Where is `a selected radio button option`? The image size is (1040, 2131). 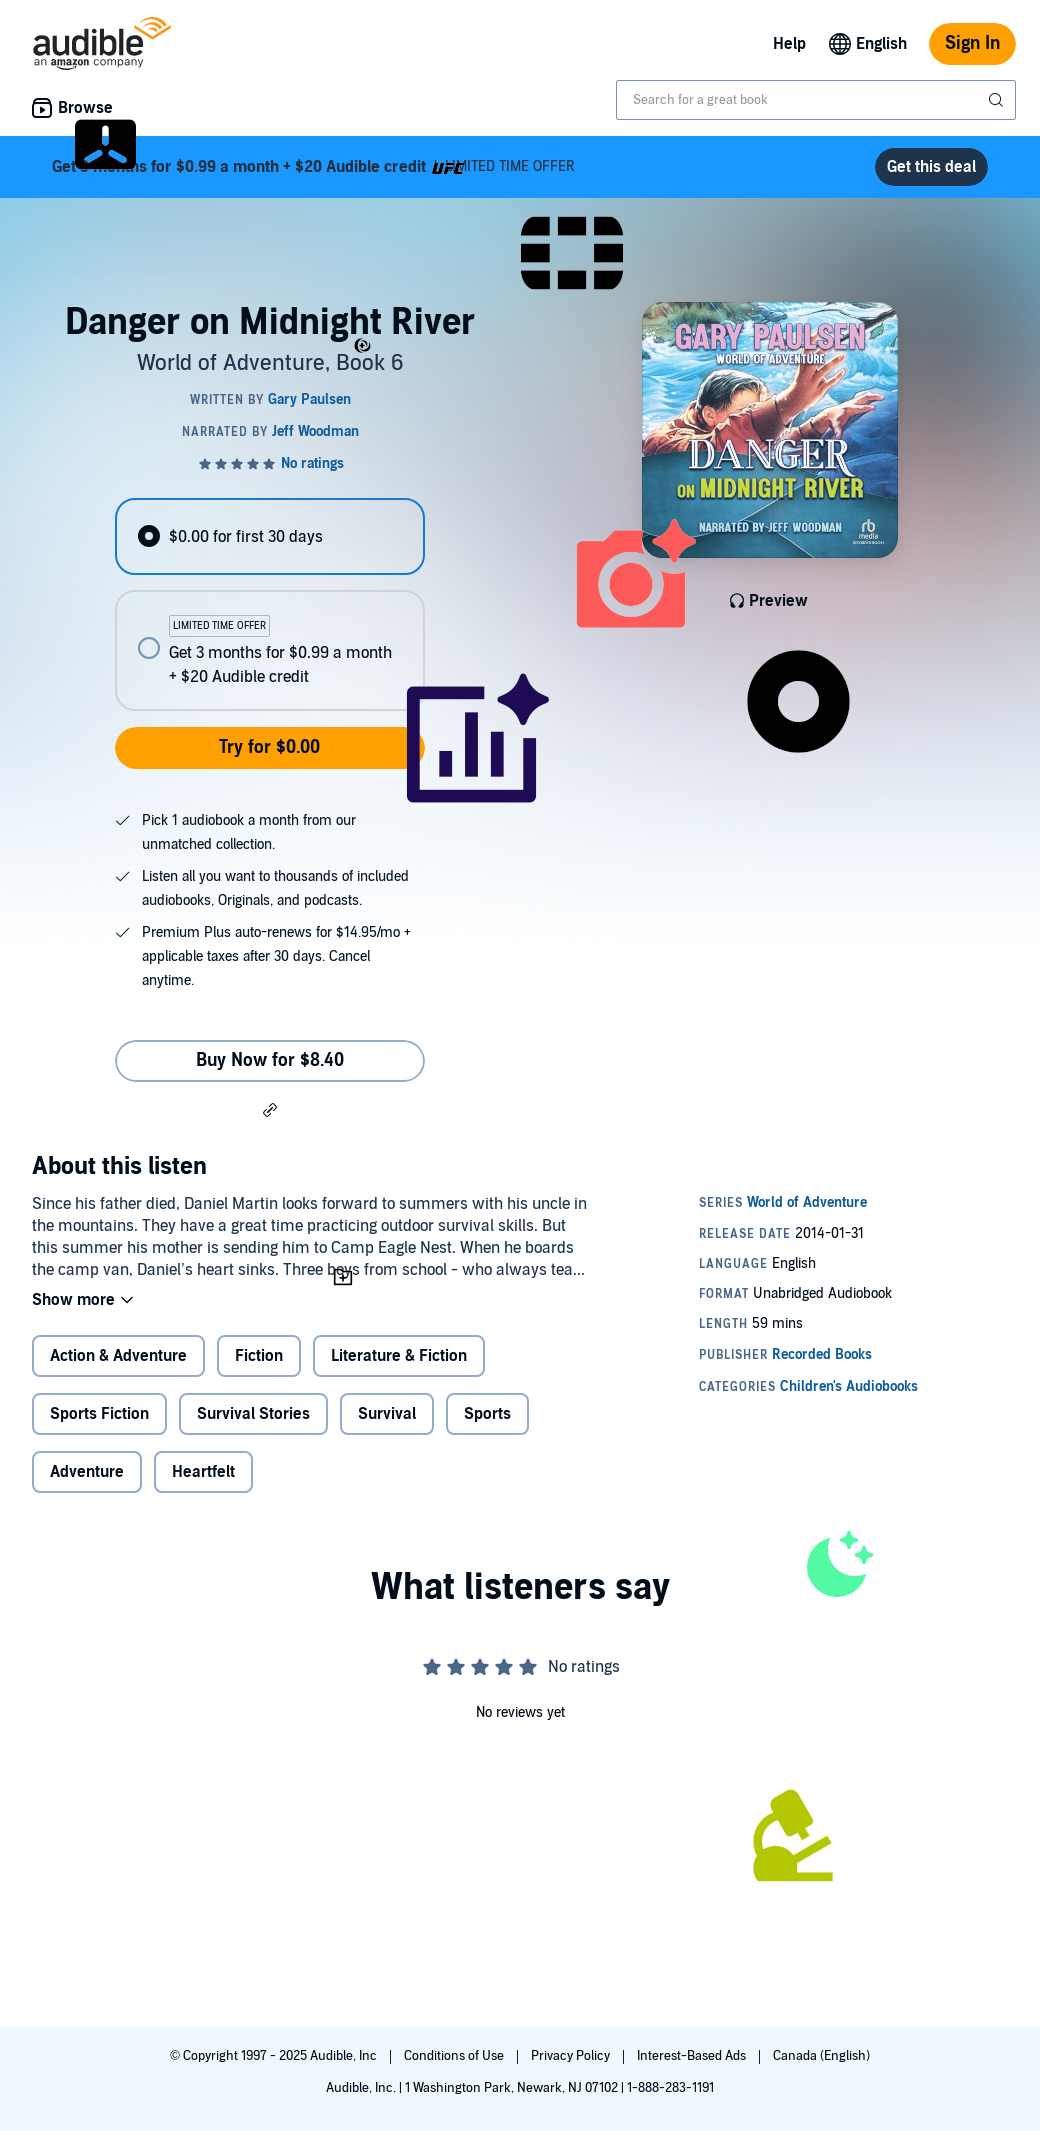
a selected radio button option is located at coordinates (798, 701).